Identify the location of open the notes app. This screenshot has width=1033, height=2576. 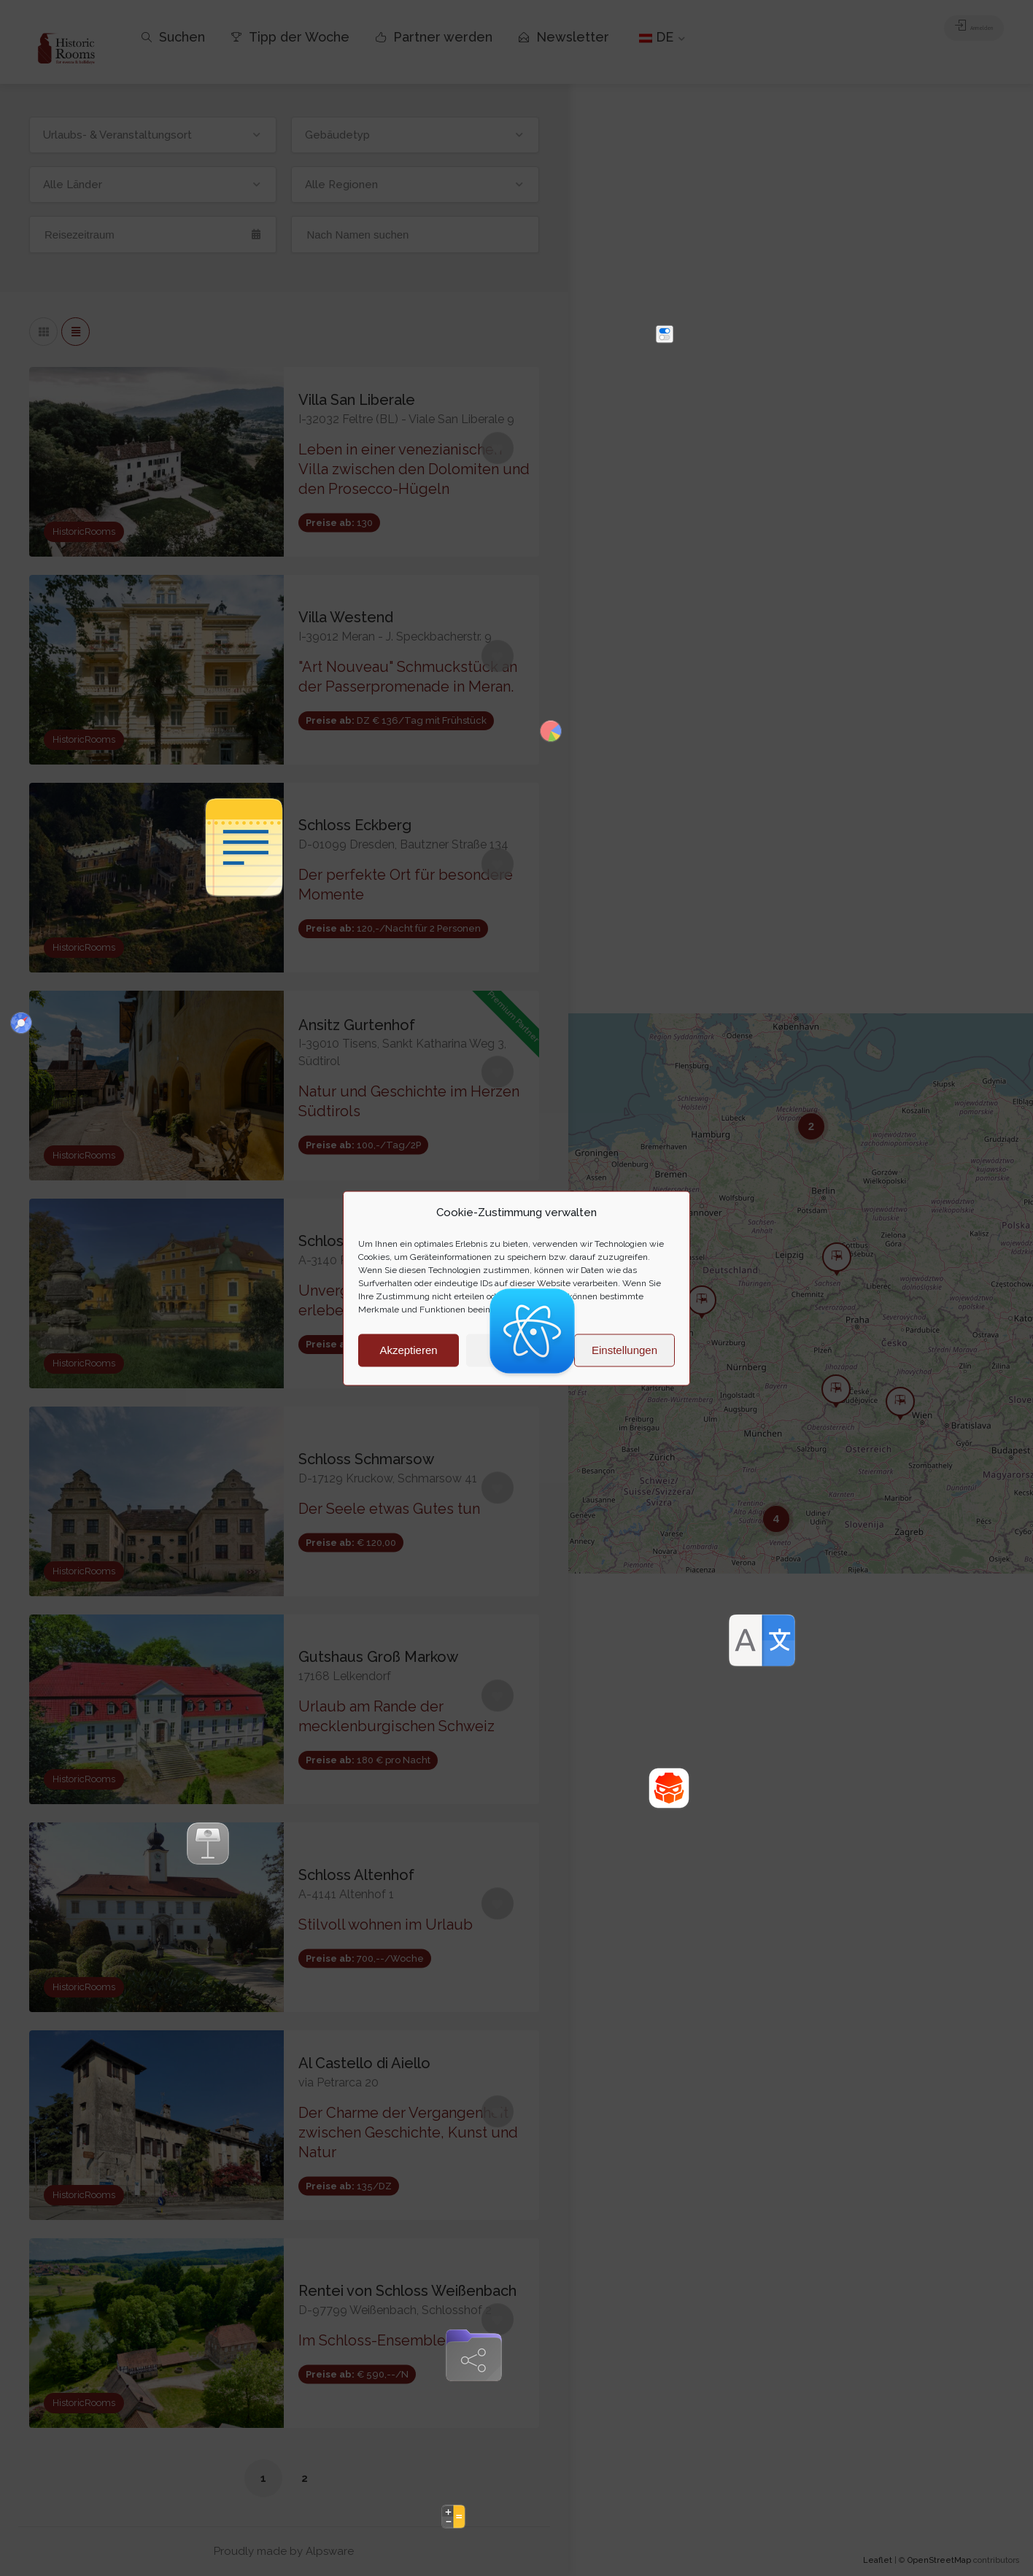
(244, 847).